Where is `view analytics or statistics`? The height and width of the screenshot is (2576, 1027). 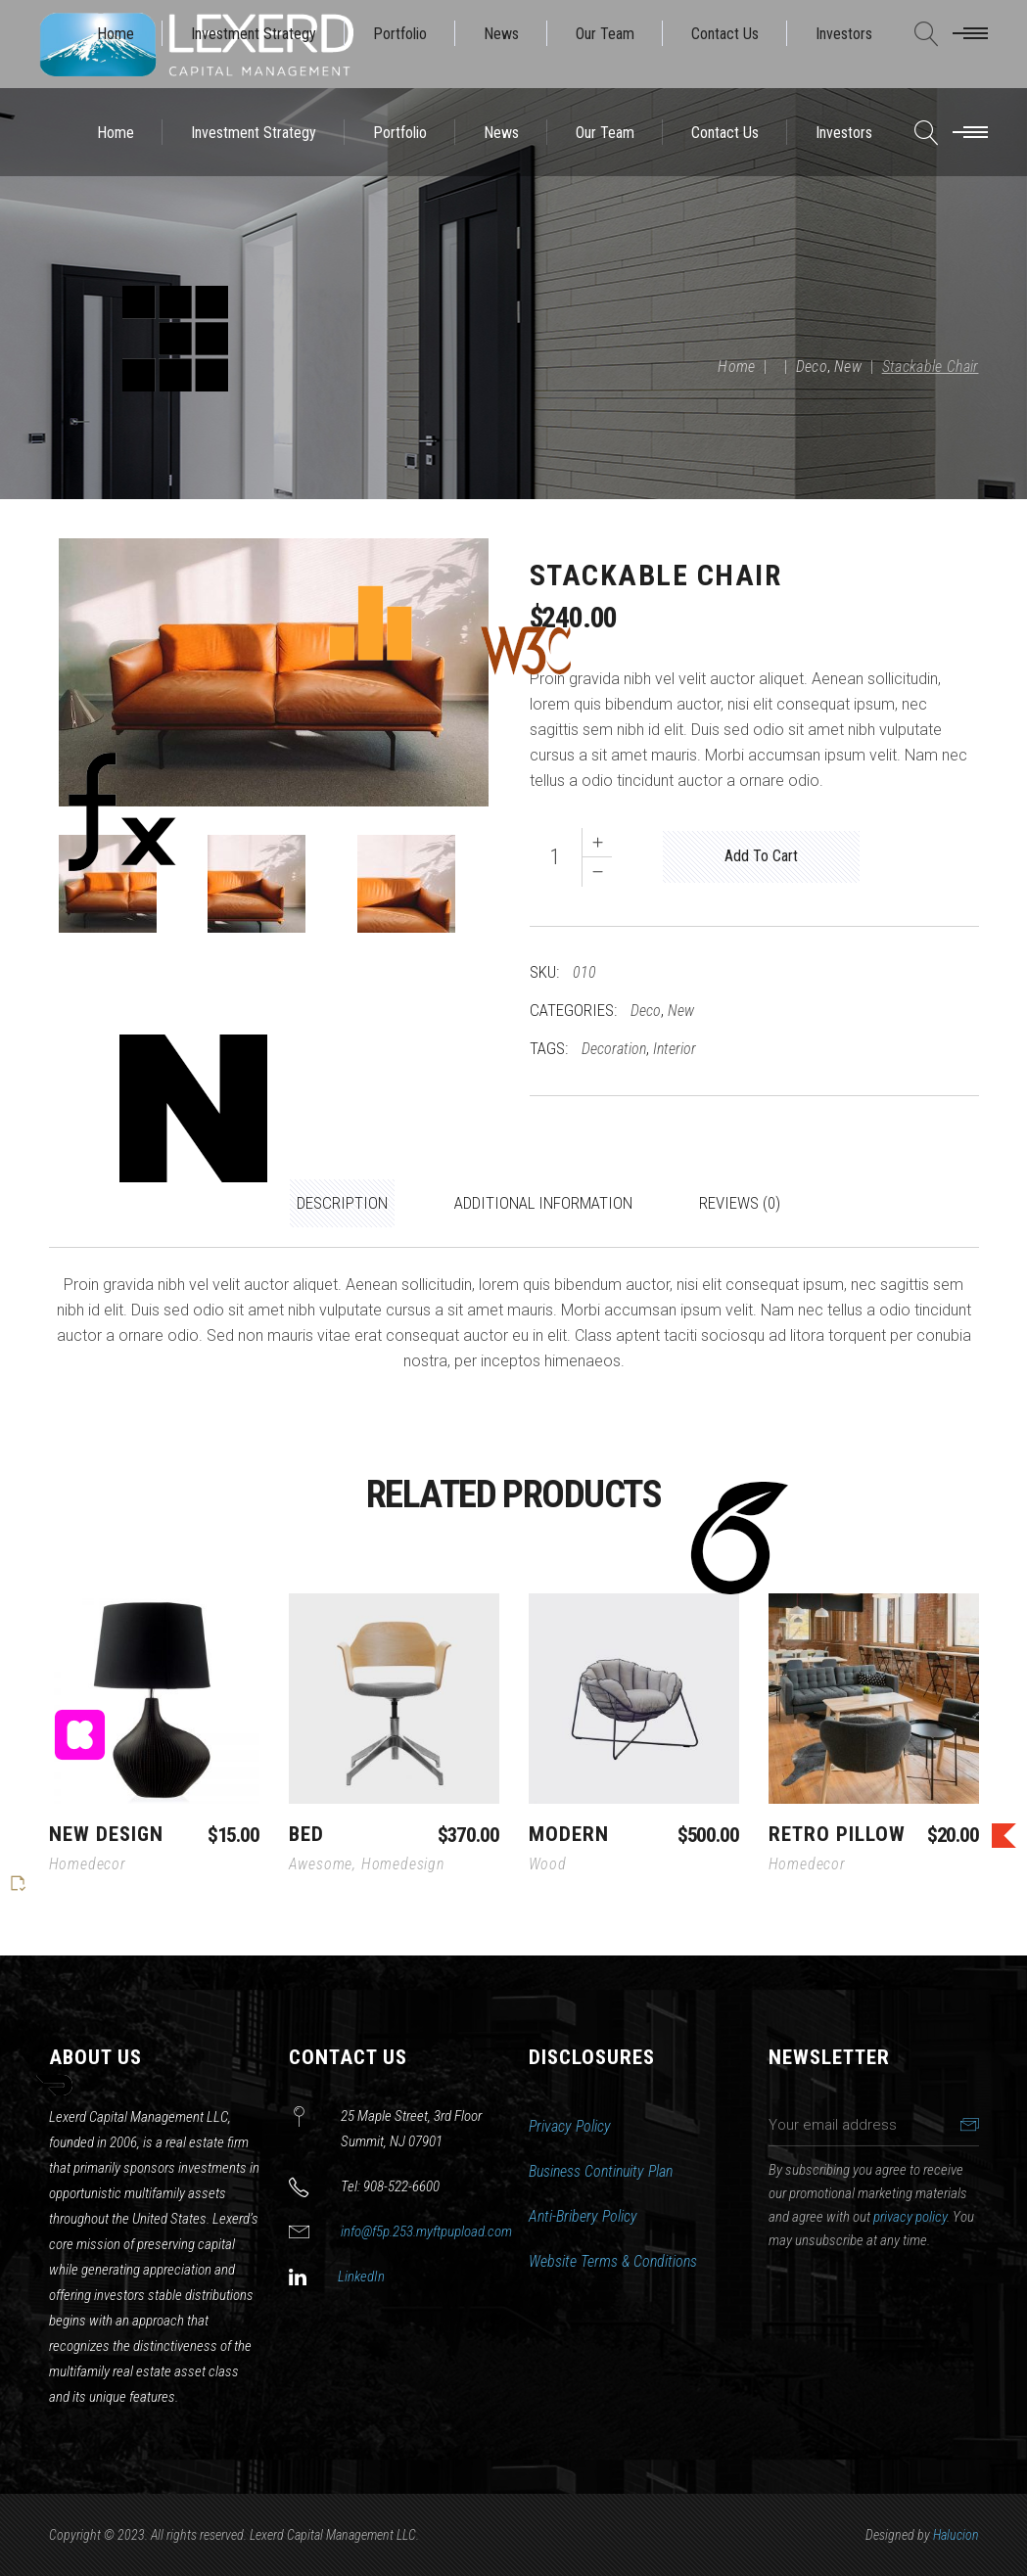 view analytics or statistics is located at coordinates (370, 622).